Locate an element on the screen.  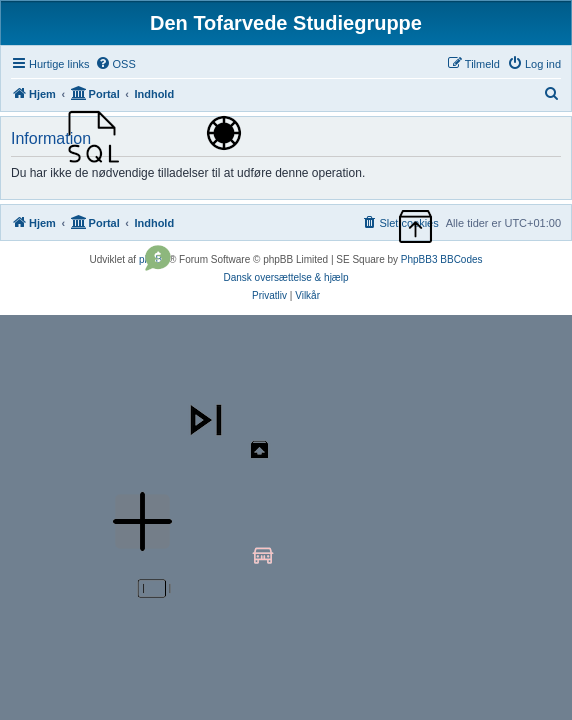
access casino or gambling games is located at coordinates (224, 133).